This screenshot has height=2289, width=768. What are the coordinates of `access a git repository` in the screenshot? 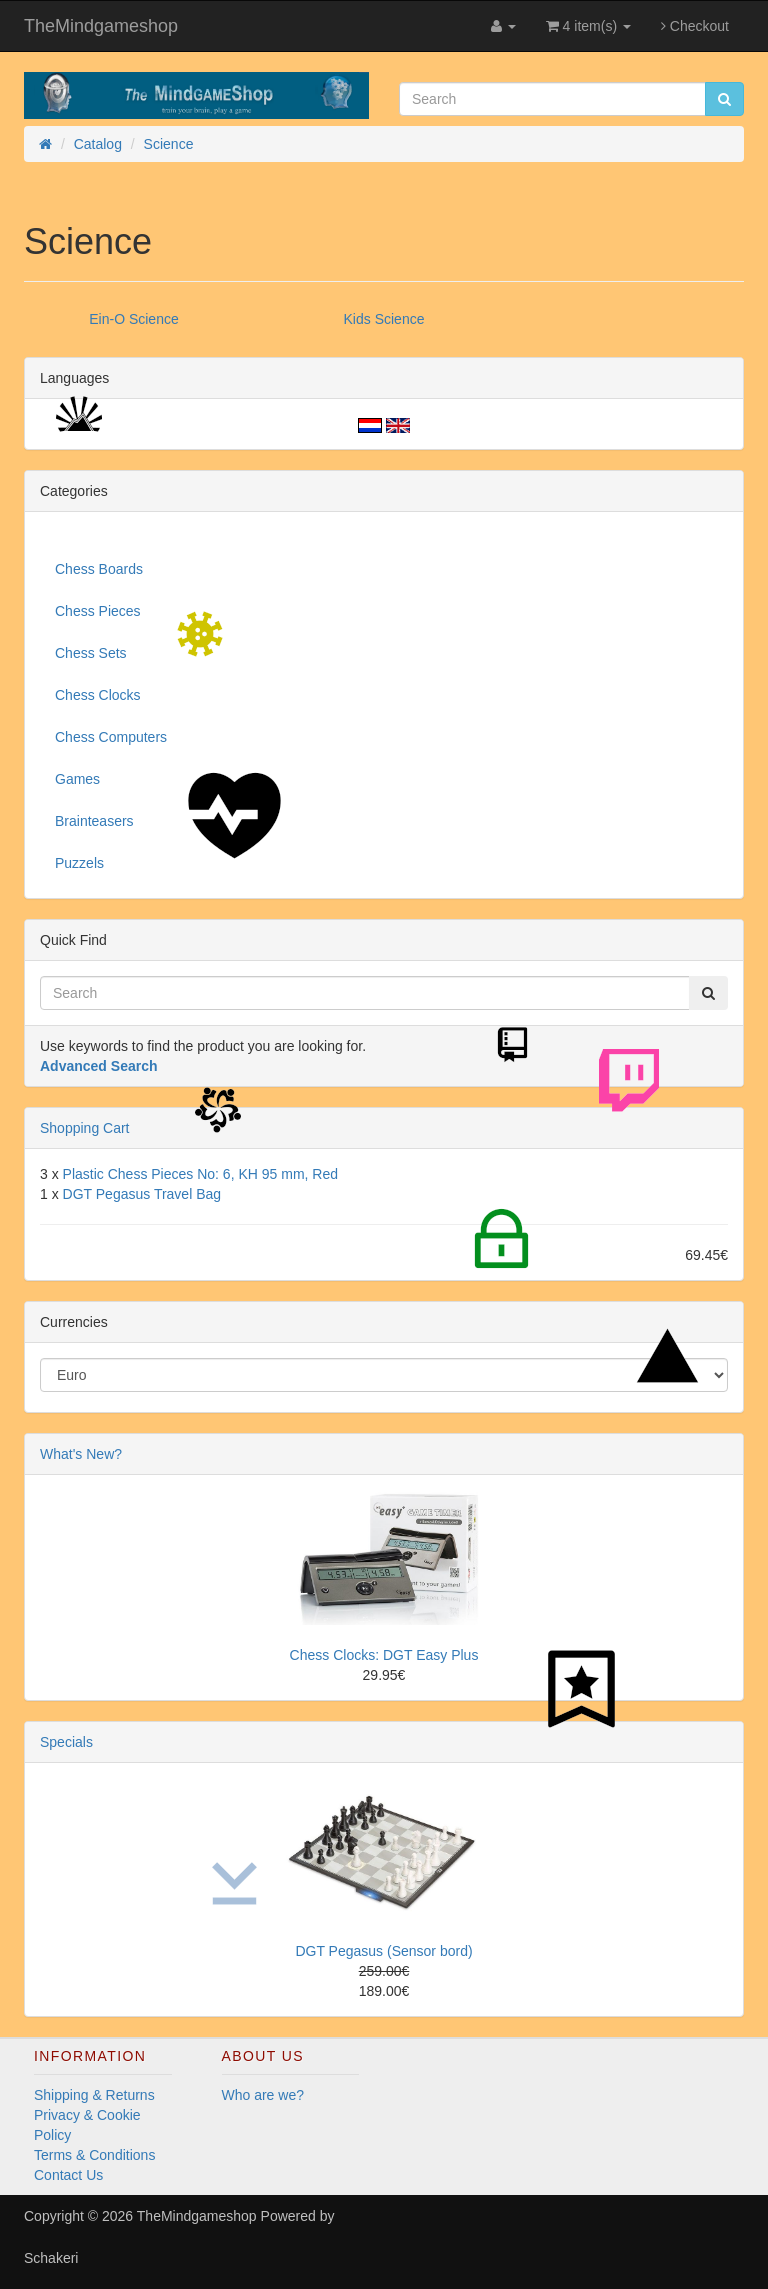 It's located at (512, 1043).